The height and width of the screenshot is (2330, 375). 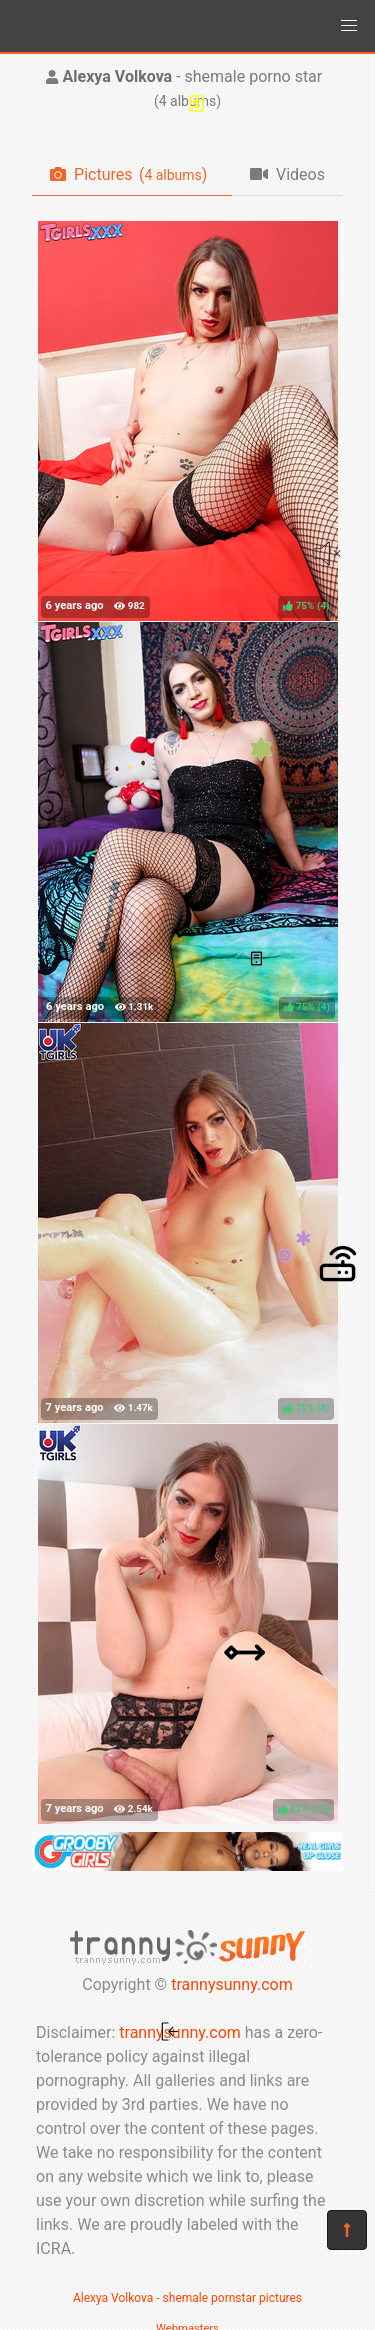 What do you see at coordinates (169, 2031) in the screenshot?
I see `sign in to your account` at bounding box center [169, 2031].